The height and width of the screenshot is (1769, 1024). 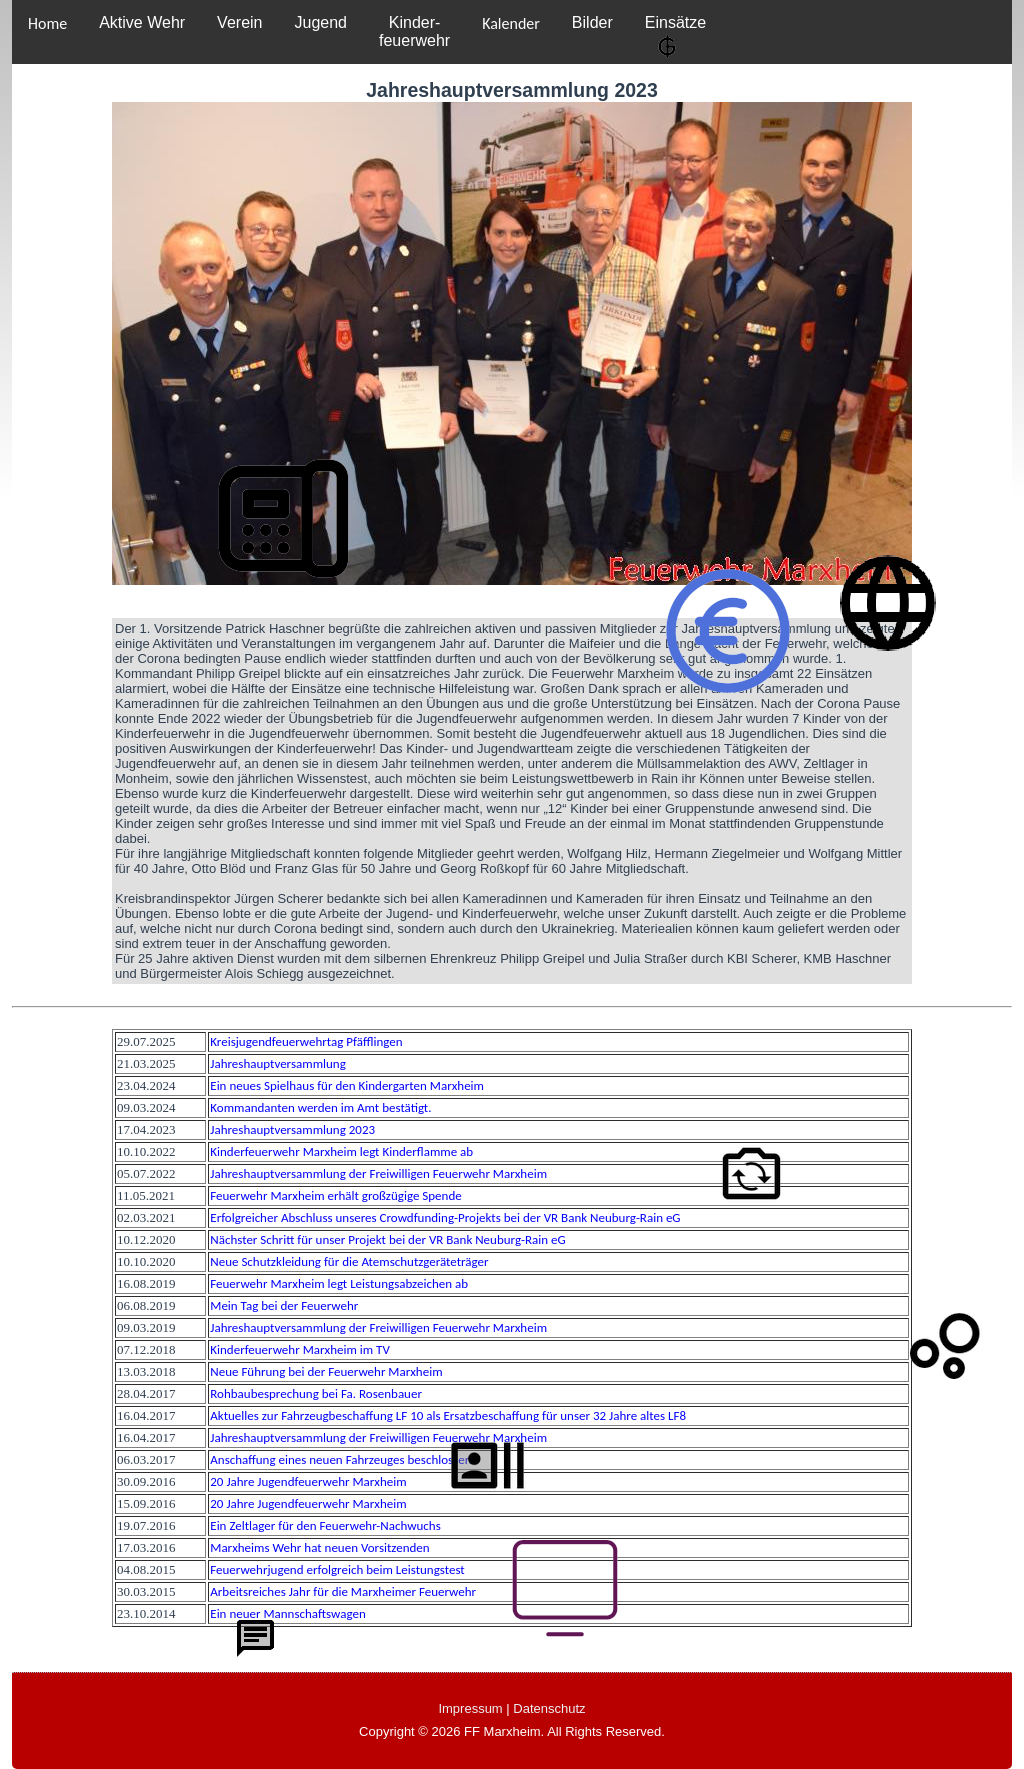 I want to click on view recently contacted people, so click(x=487, y=1465).